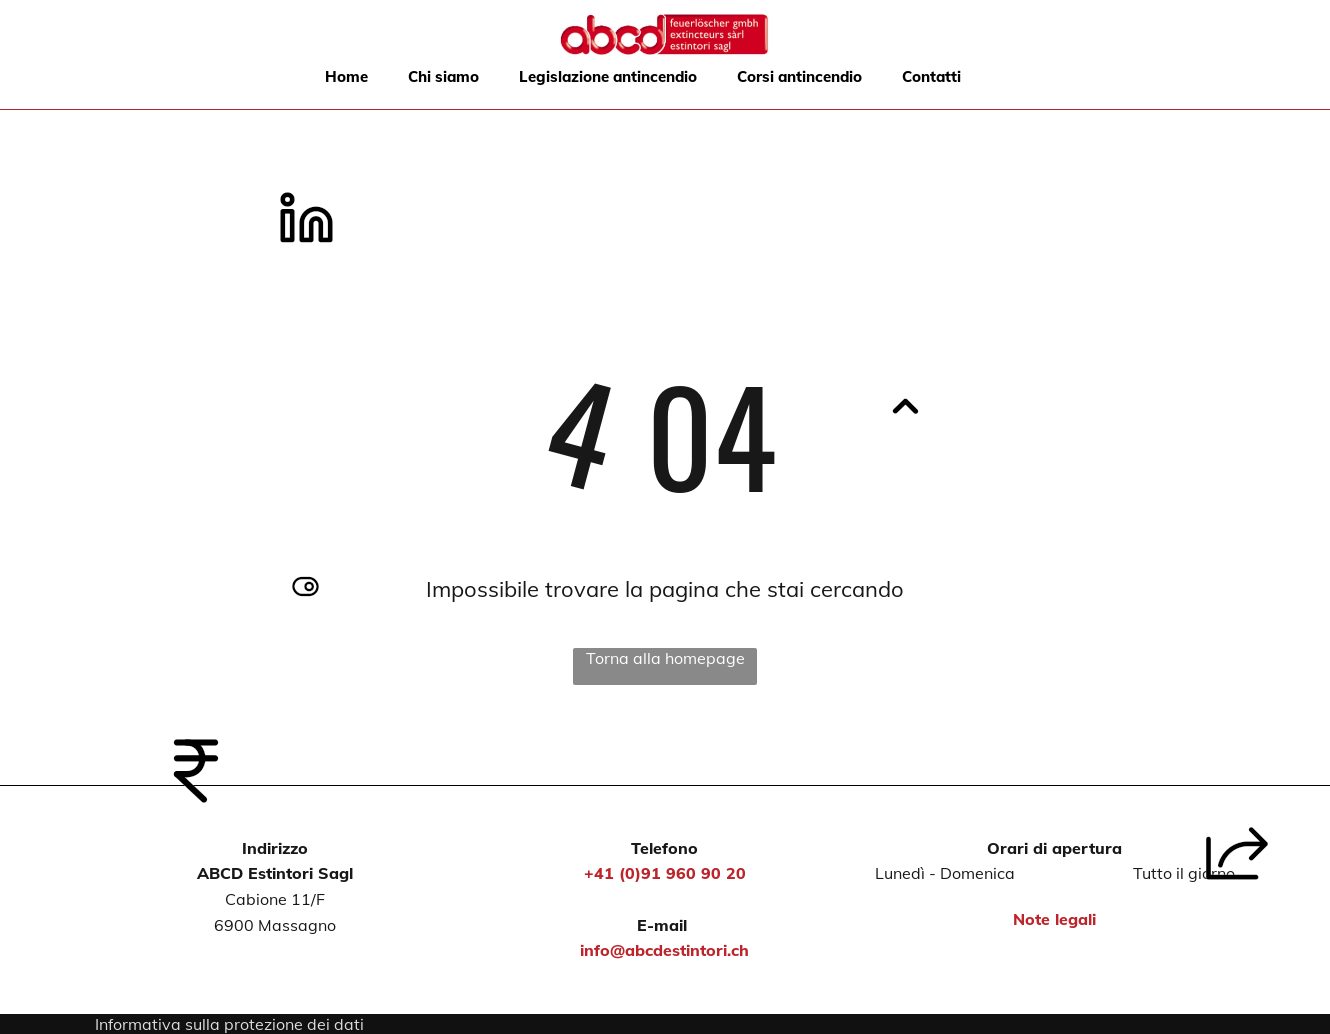  Describe the element at coordinates (196, 771) in the screenshot. I see `view price or amount in indian rupees` at that location.